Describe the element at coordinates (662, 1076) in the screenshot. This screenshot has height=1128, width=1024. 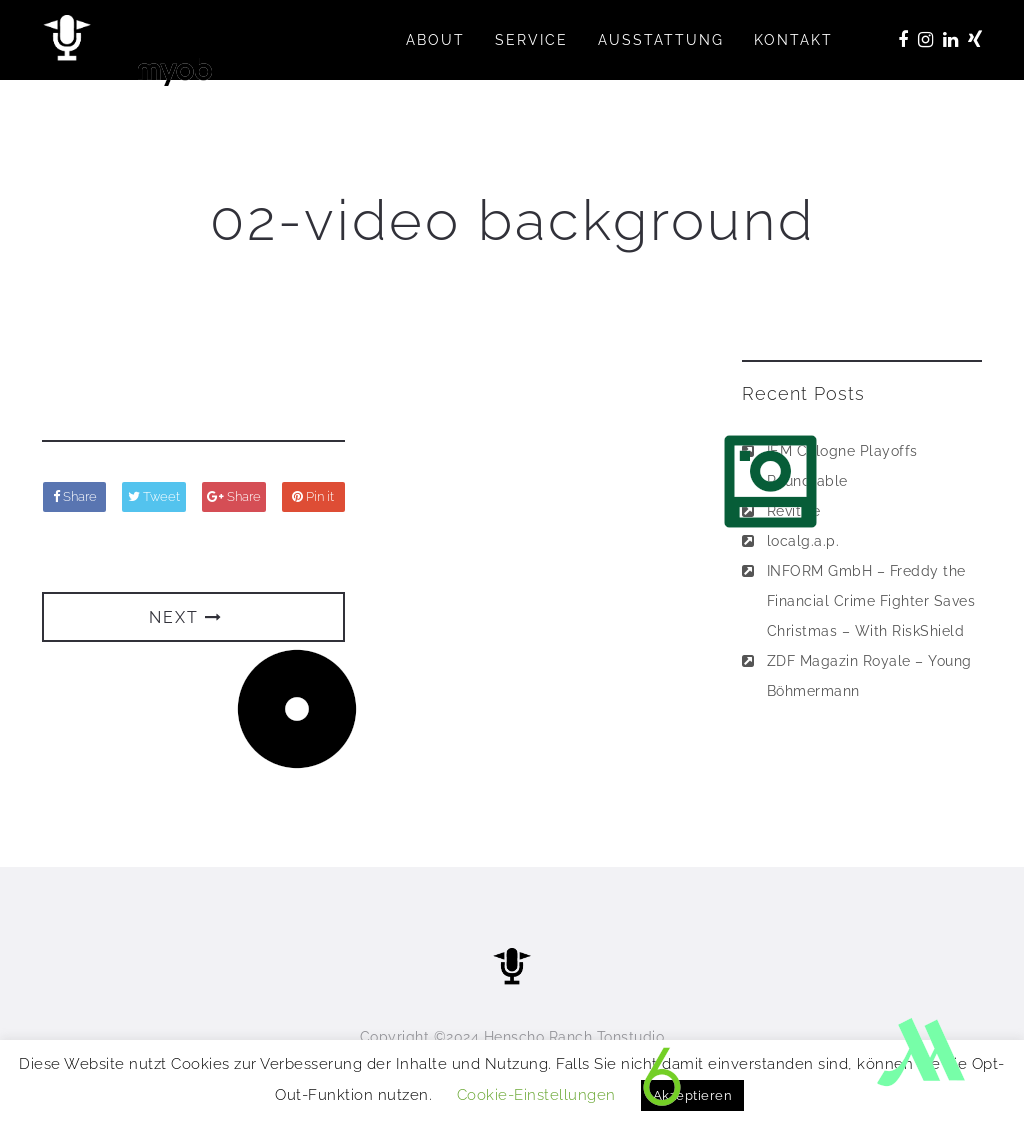
I see `indicates item number 6 in a list or sequence` at that location.